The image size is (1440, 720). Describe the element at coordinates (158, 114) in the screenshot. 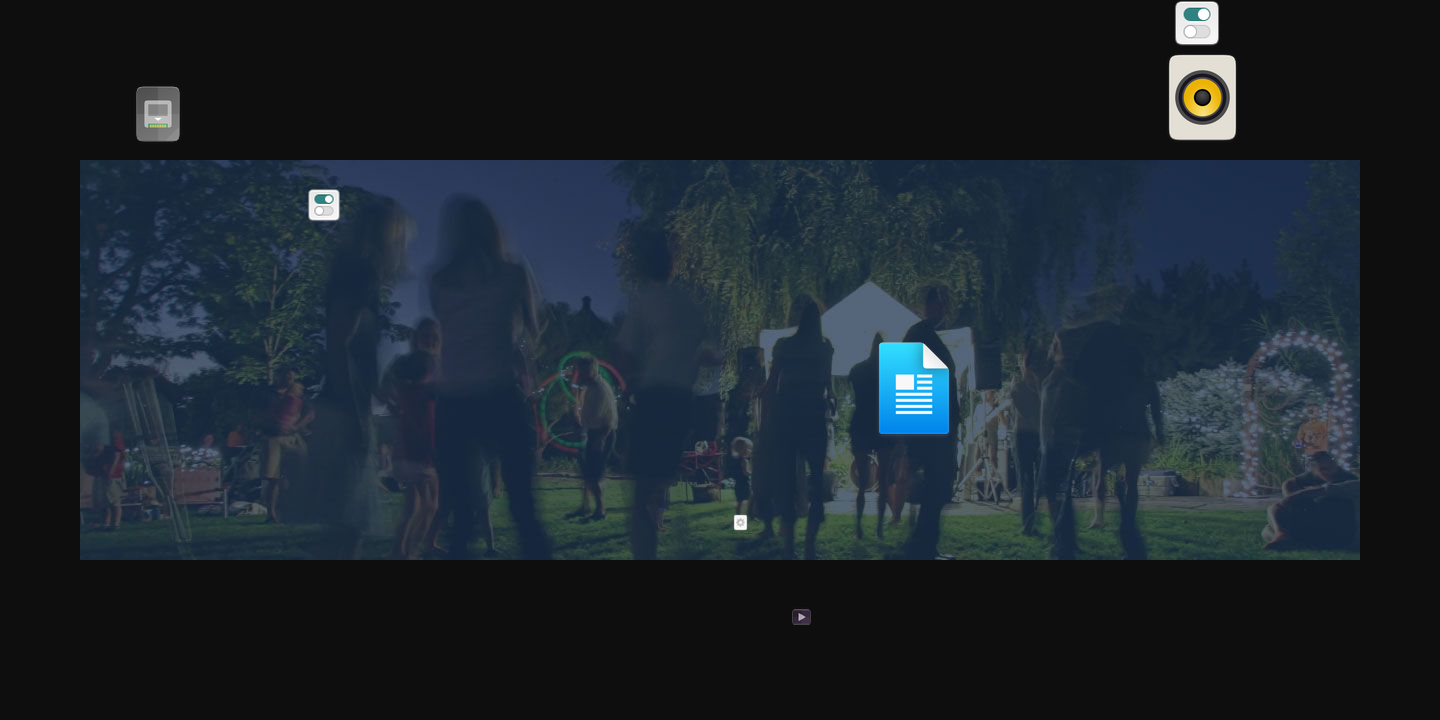

I see `game boy advance ROM file` at that location.